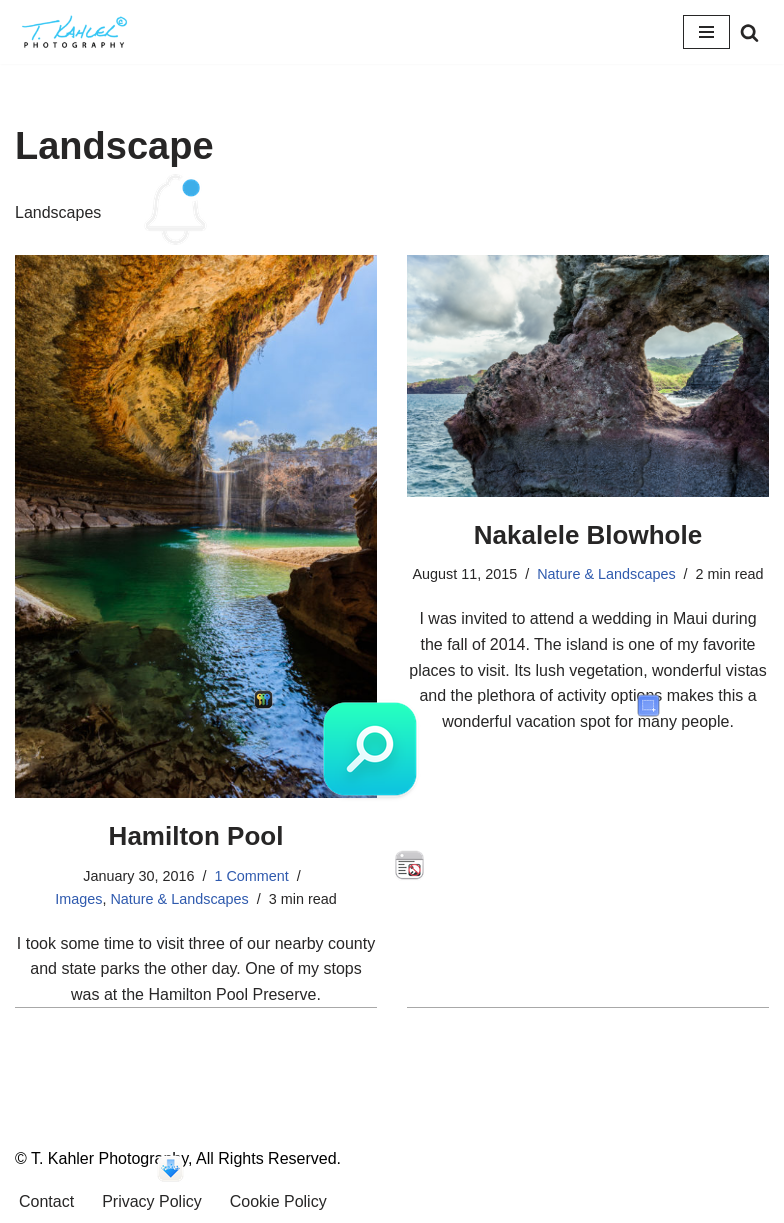  I want to click on open ktorrent to manage torrent downloads, so click(170, 1168).